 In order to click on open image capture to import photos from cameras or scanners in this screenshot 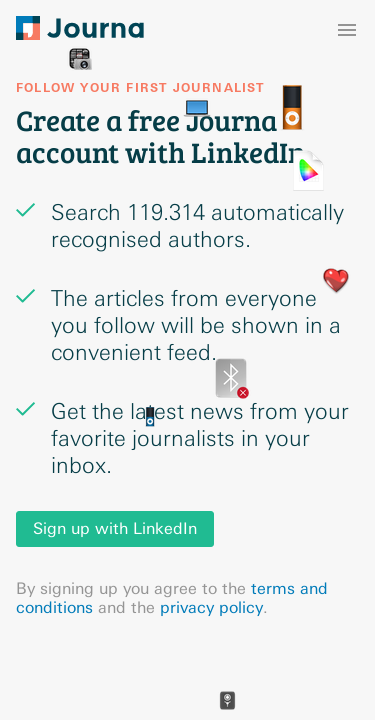, I will do `click(79, 58)`.